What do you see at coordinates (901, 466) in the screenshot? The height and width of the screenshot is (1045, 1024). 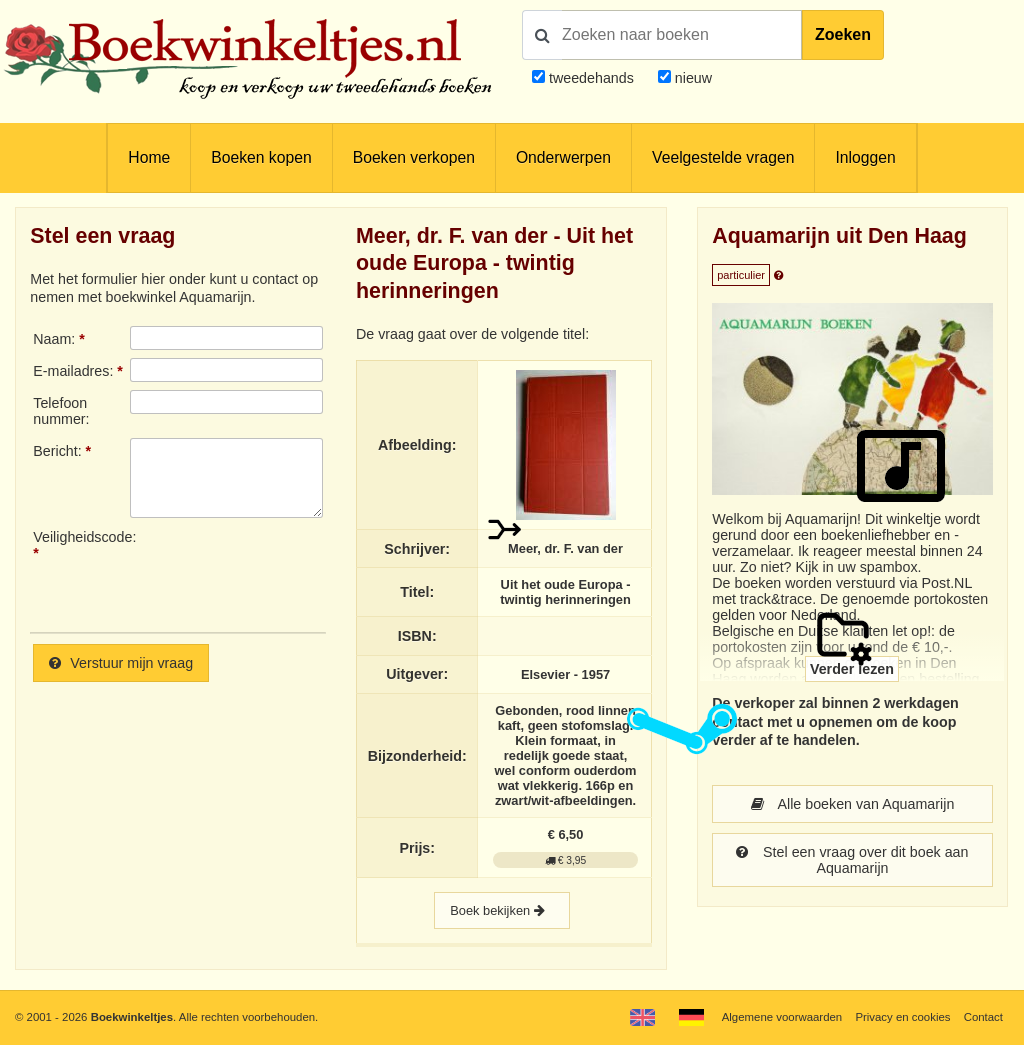 I see `play or browse music videos` at bounding box center [901, 466].